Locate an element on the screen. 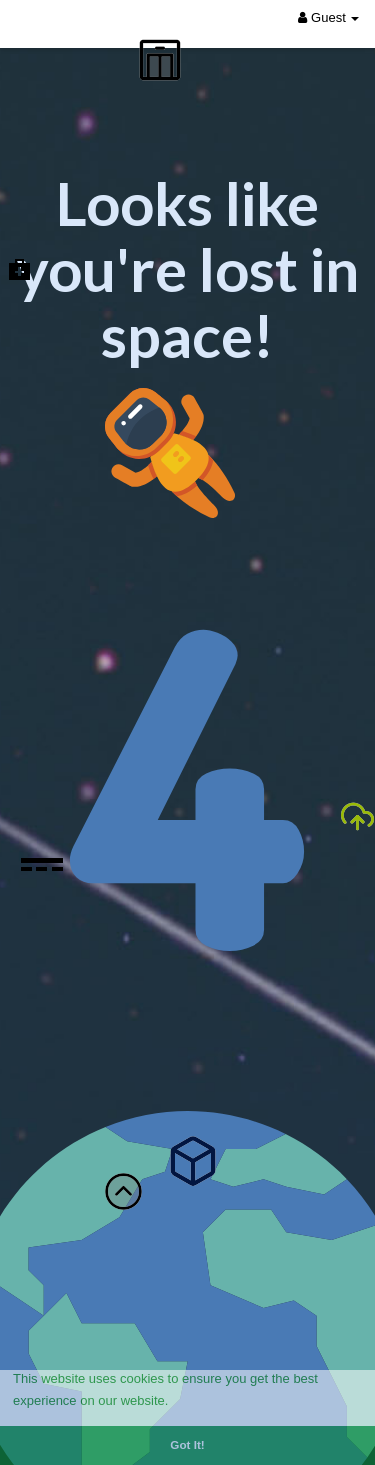 This screenshot has height=1465, width=375. hardware power input or connector port is located at coordinates (43, 865).